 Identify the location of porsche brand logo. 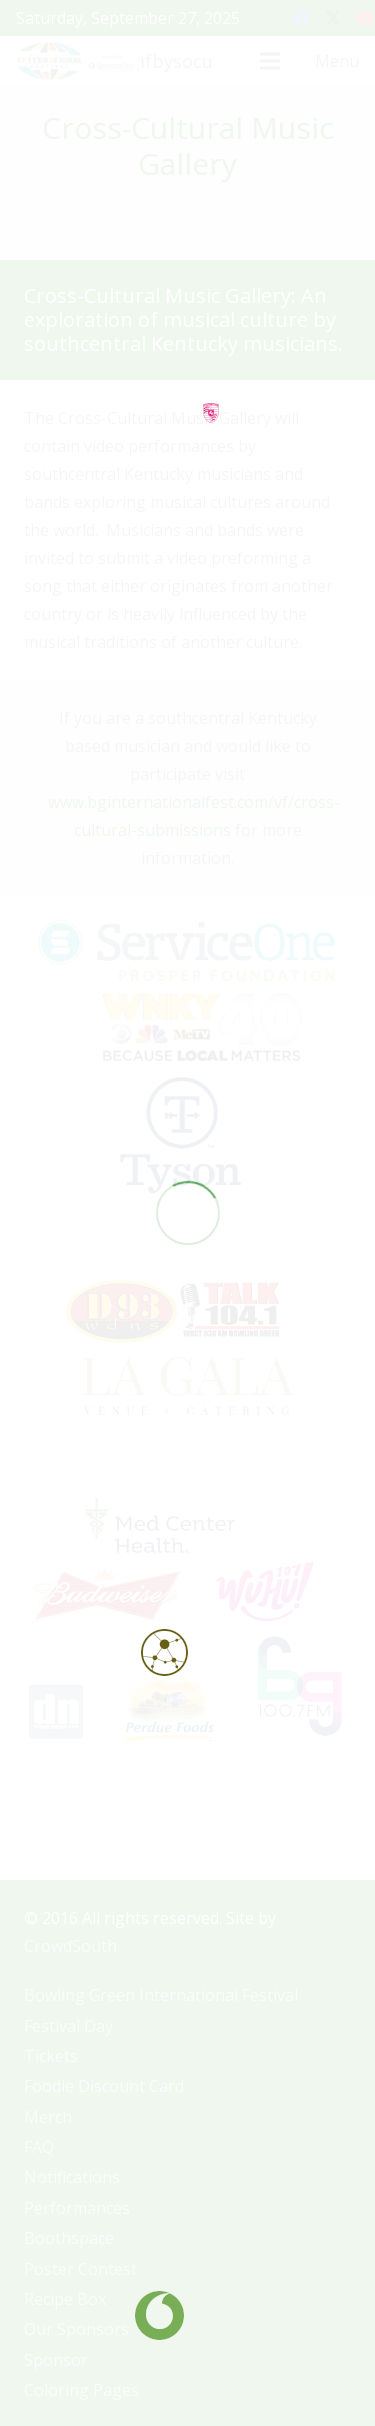
(211, 413).